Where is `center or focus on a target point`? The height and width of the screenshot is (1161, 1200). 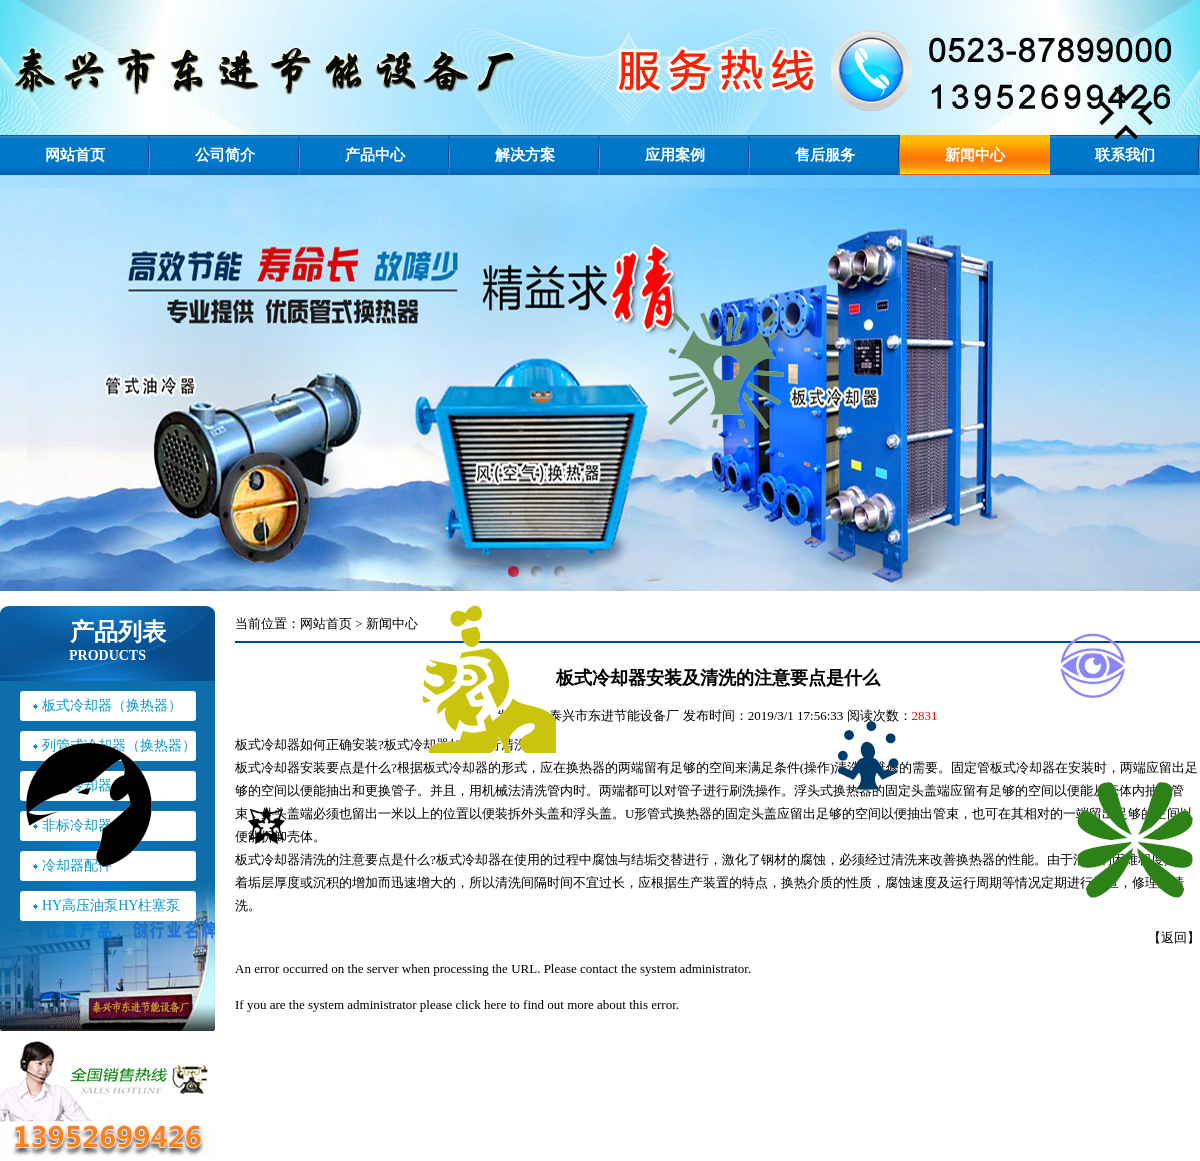 center or focus on a target point is located at coordinates (1126, 113).